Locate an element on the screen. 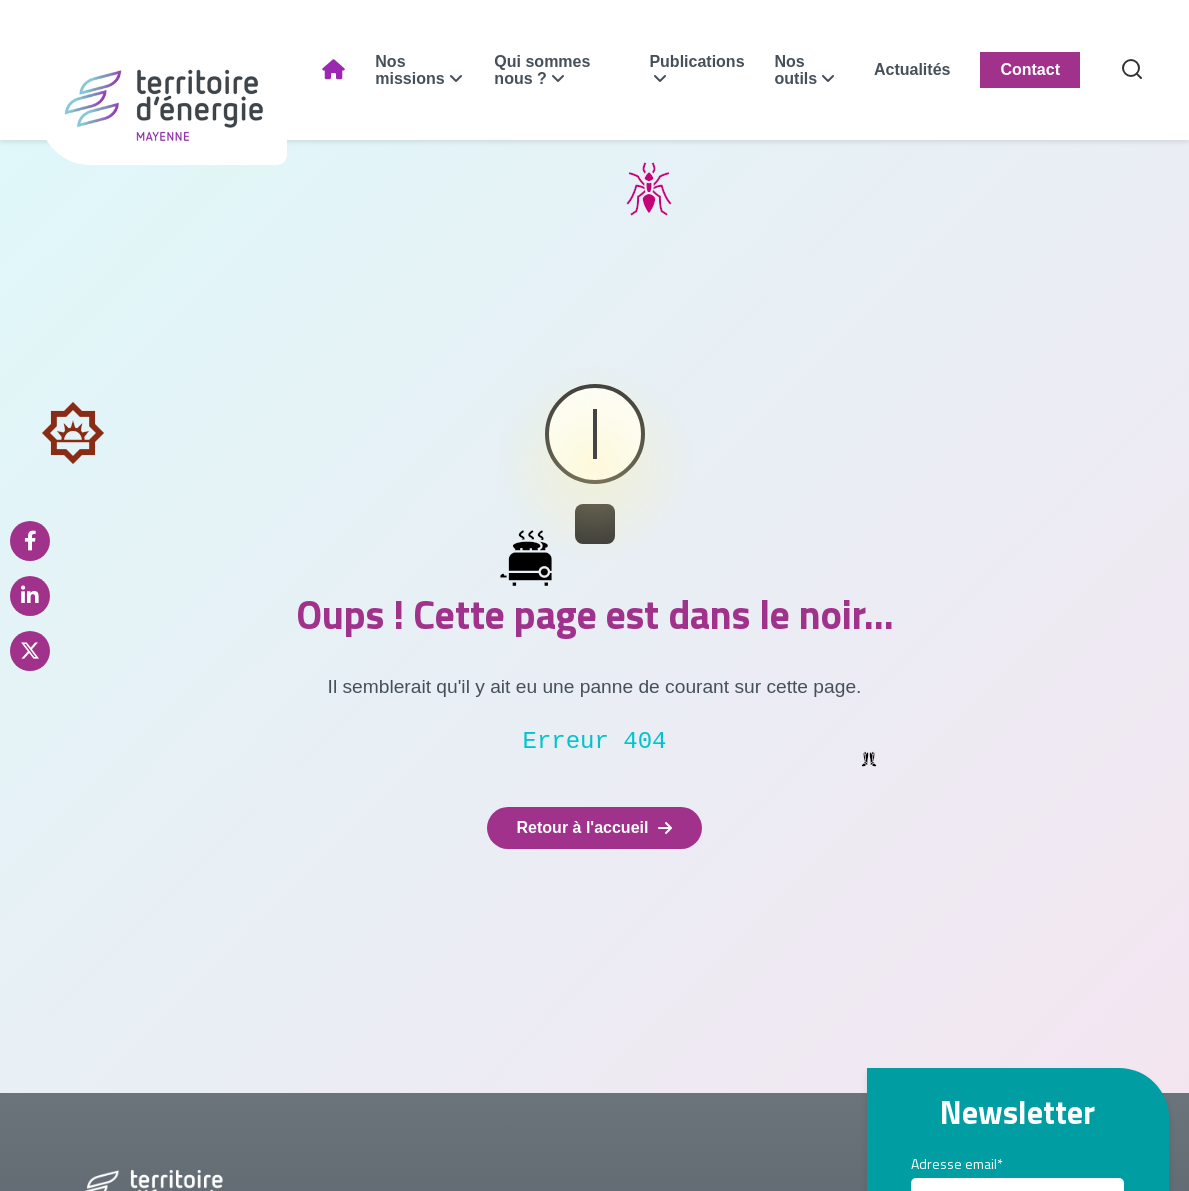 Image resolution: width=1189 pixels, height=1191 pixels. equip leg armor to your character is located at coordinates (869, 759).